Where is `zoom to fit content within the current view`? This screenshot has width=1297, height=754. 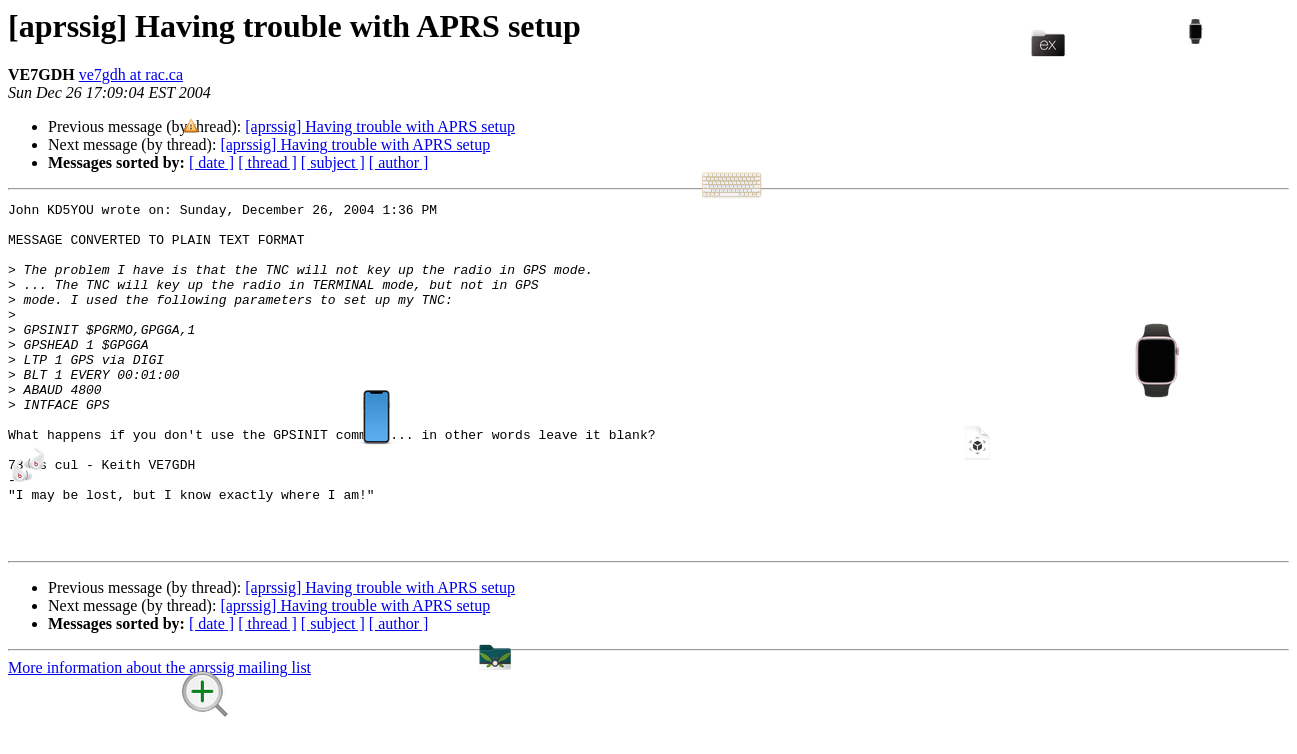
zoom to fit content within the current view is located at coordinates (205, 694).